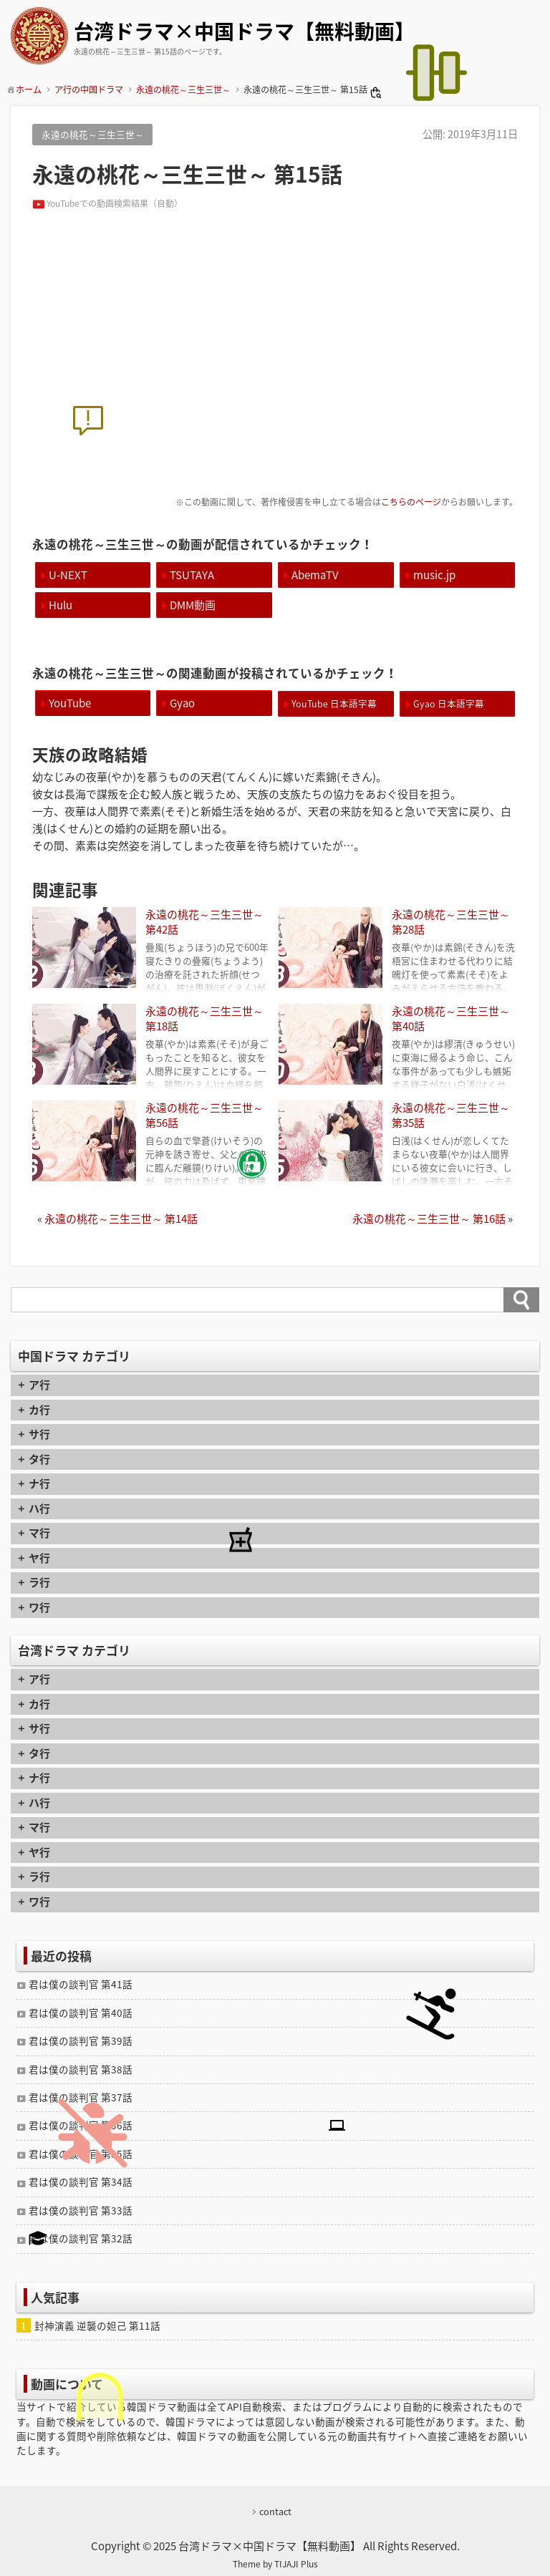  What do you see at coordinates (241, 1541) in the screenshot?
I see `find nearby pharmacies` at bounding box center [241, 1541].